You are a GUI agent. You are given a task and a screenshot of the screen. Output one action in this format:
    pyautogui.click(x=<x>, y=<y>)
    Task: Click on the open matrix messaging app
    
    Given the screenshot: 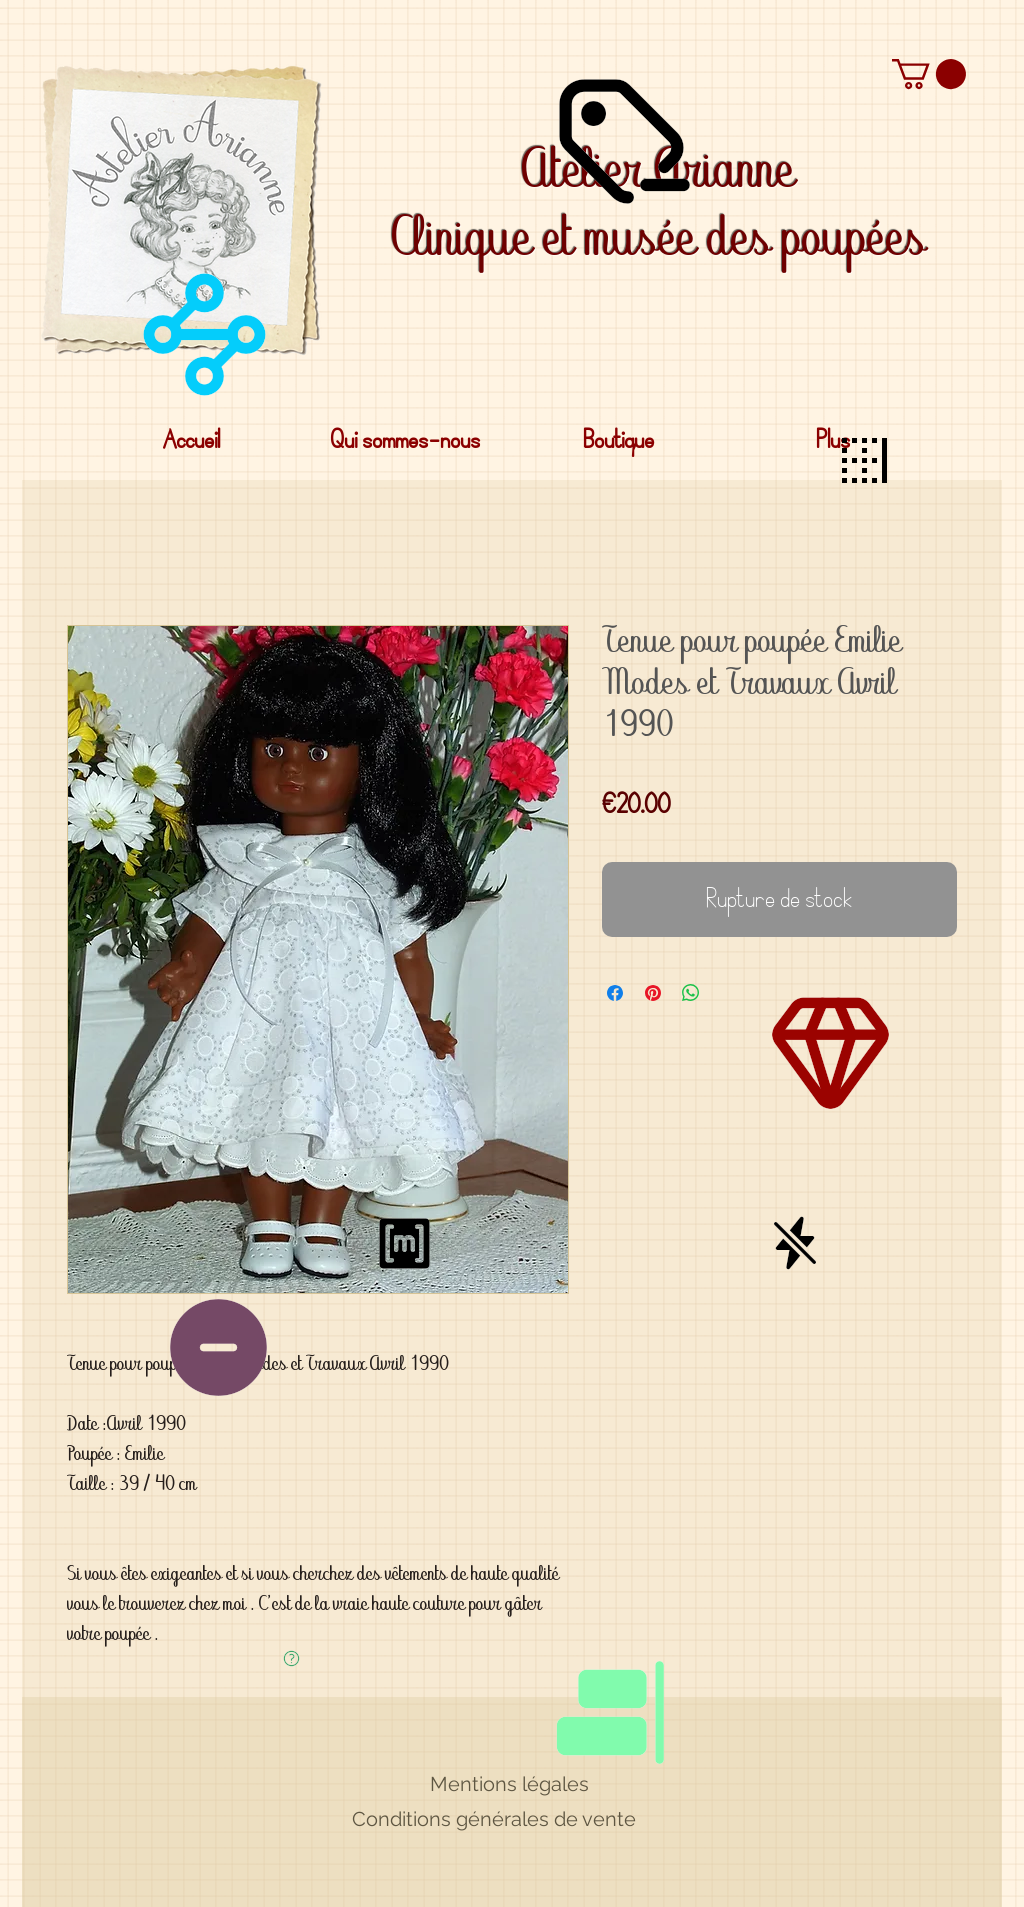 What is the action you would take?
    pyautogui.click(x=404, y=1243)
    